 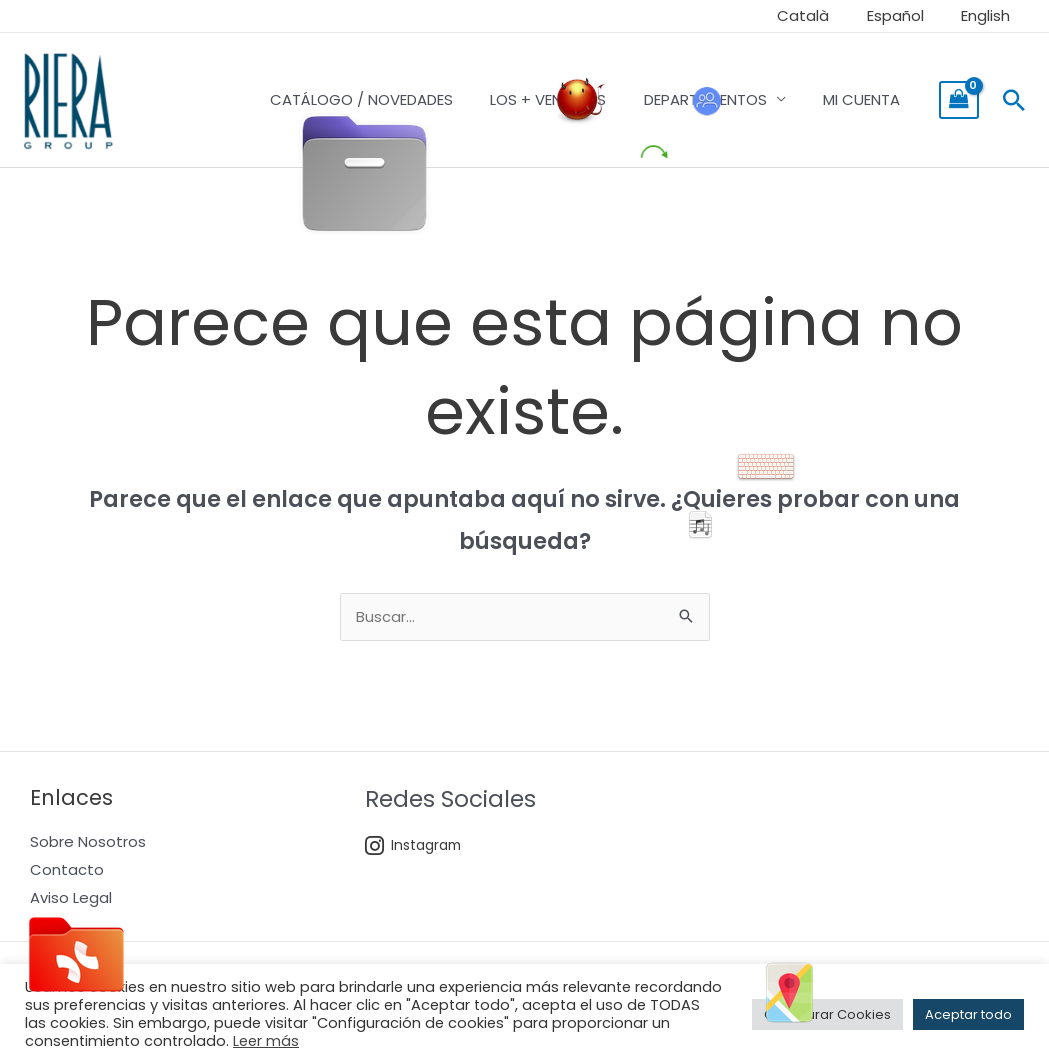 What do you see at coordinates (707, 101) in the screenshot?
I see `manage user accounts and groups` at bounding box center [707, 101].